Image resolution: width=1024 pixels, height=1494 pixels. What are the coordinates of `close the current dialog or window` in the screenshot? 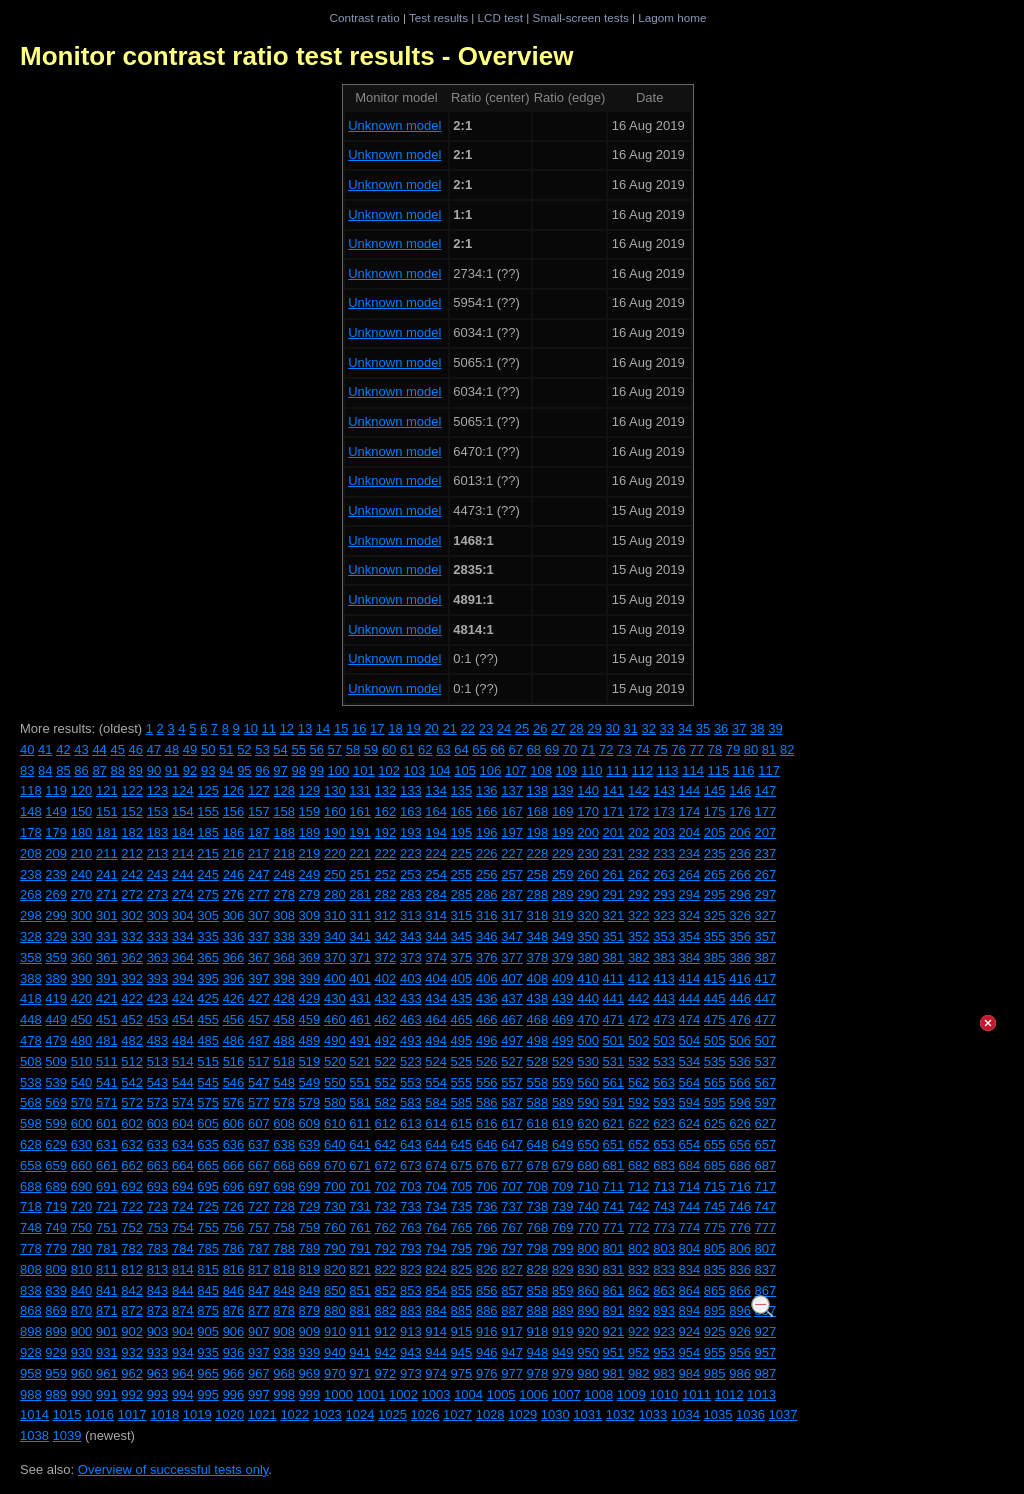 It's located at (988, 1023).